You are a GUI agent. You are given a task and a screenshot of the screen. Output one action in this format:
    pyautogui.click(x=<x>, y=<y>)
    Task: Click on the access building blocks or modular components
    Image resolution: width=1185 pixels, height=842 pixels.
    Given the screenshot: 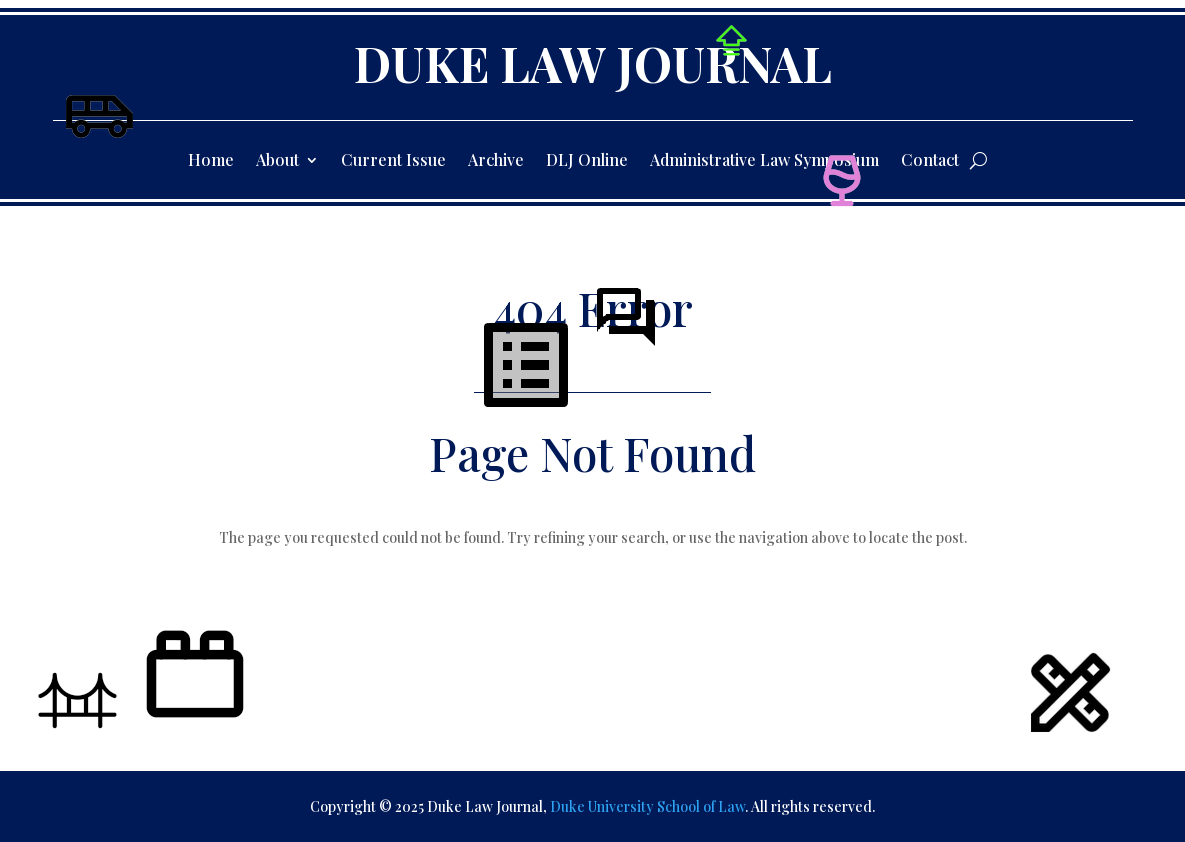 What is the action you would take?
    pyautogui.click(x=195, y=674)
    